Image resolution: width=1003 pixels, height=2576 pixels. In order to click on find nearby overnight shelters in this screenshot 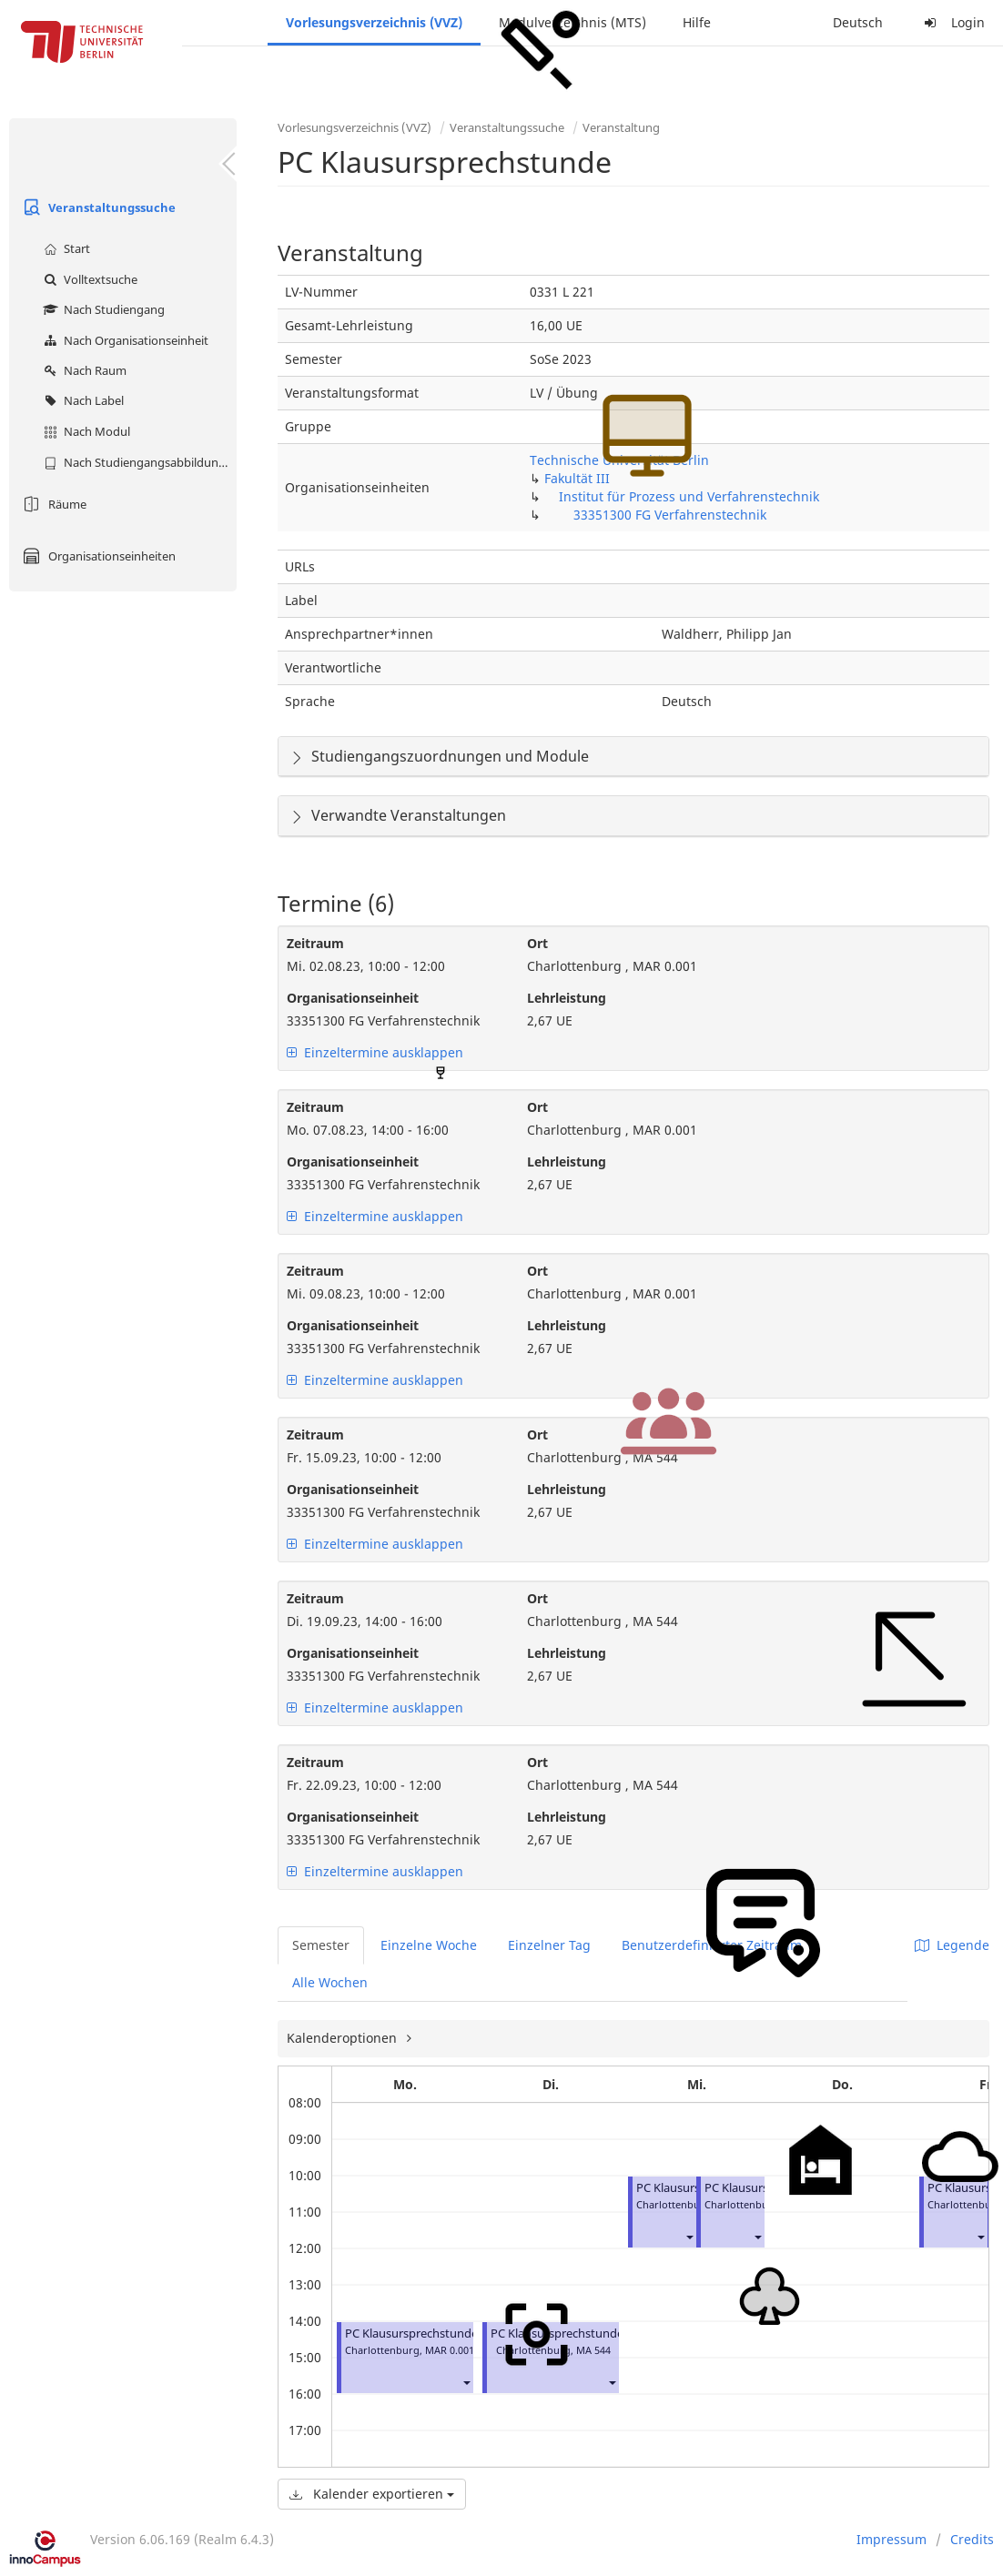, I will do `click(820, 2159)`.